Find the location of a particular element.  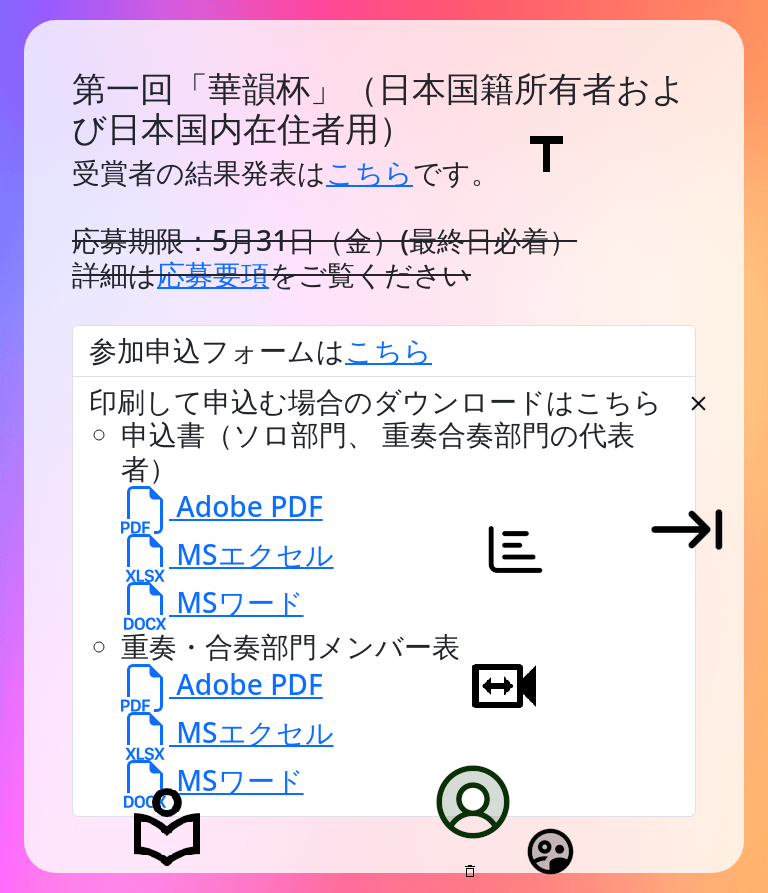

view supervised or child accounts is located at coordinates (550, 851).